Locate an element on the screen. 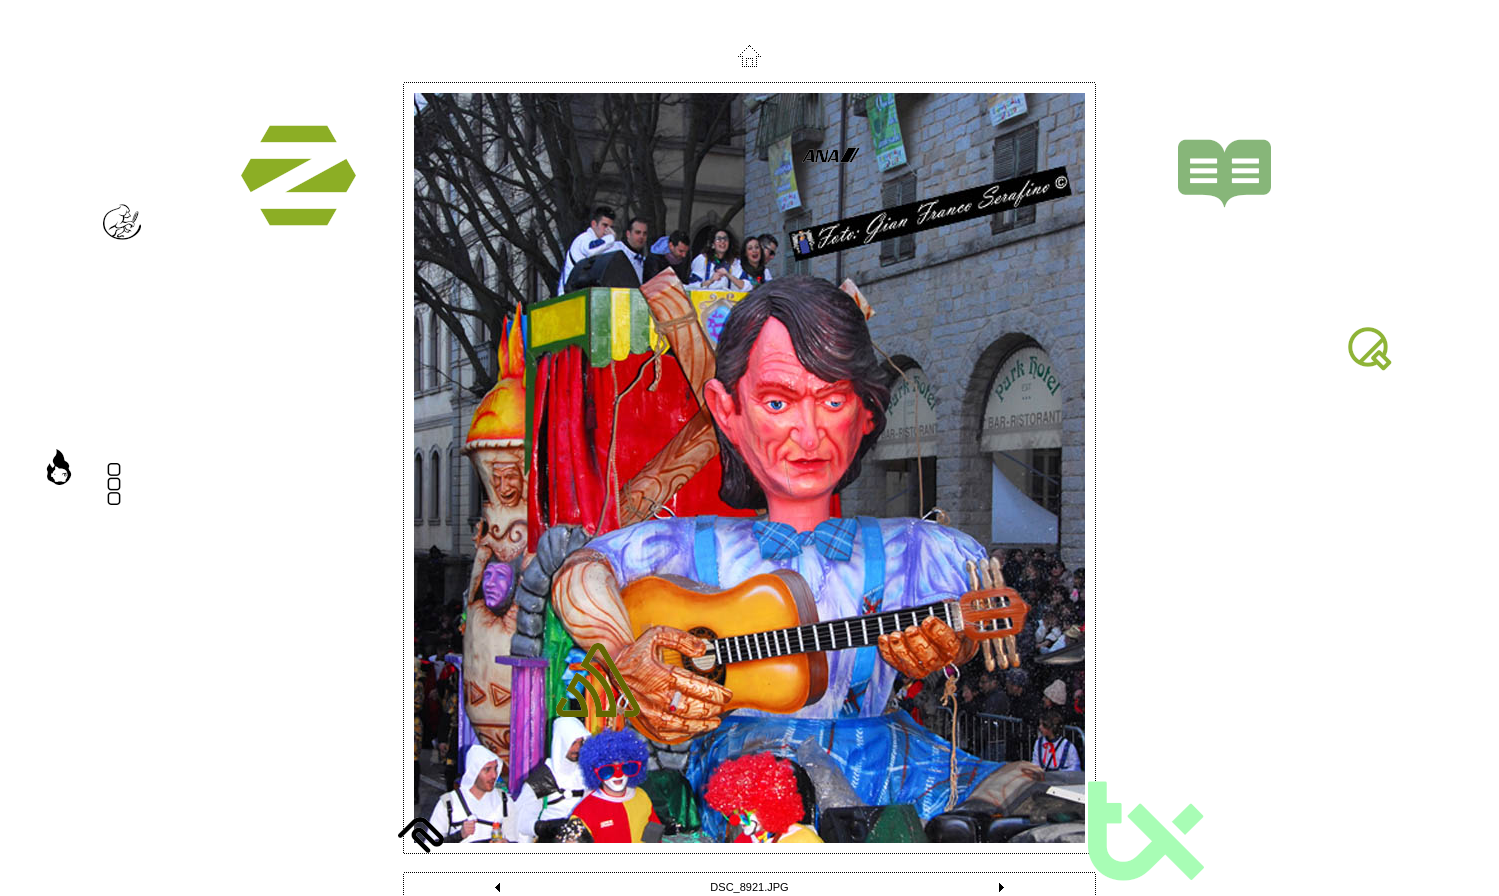 The height and width of the screenshot is (896, 1499). visit the CodeMirror website or documentation is located at coordinates (122, 222).